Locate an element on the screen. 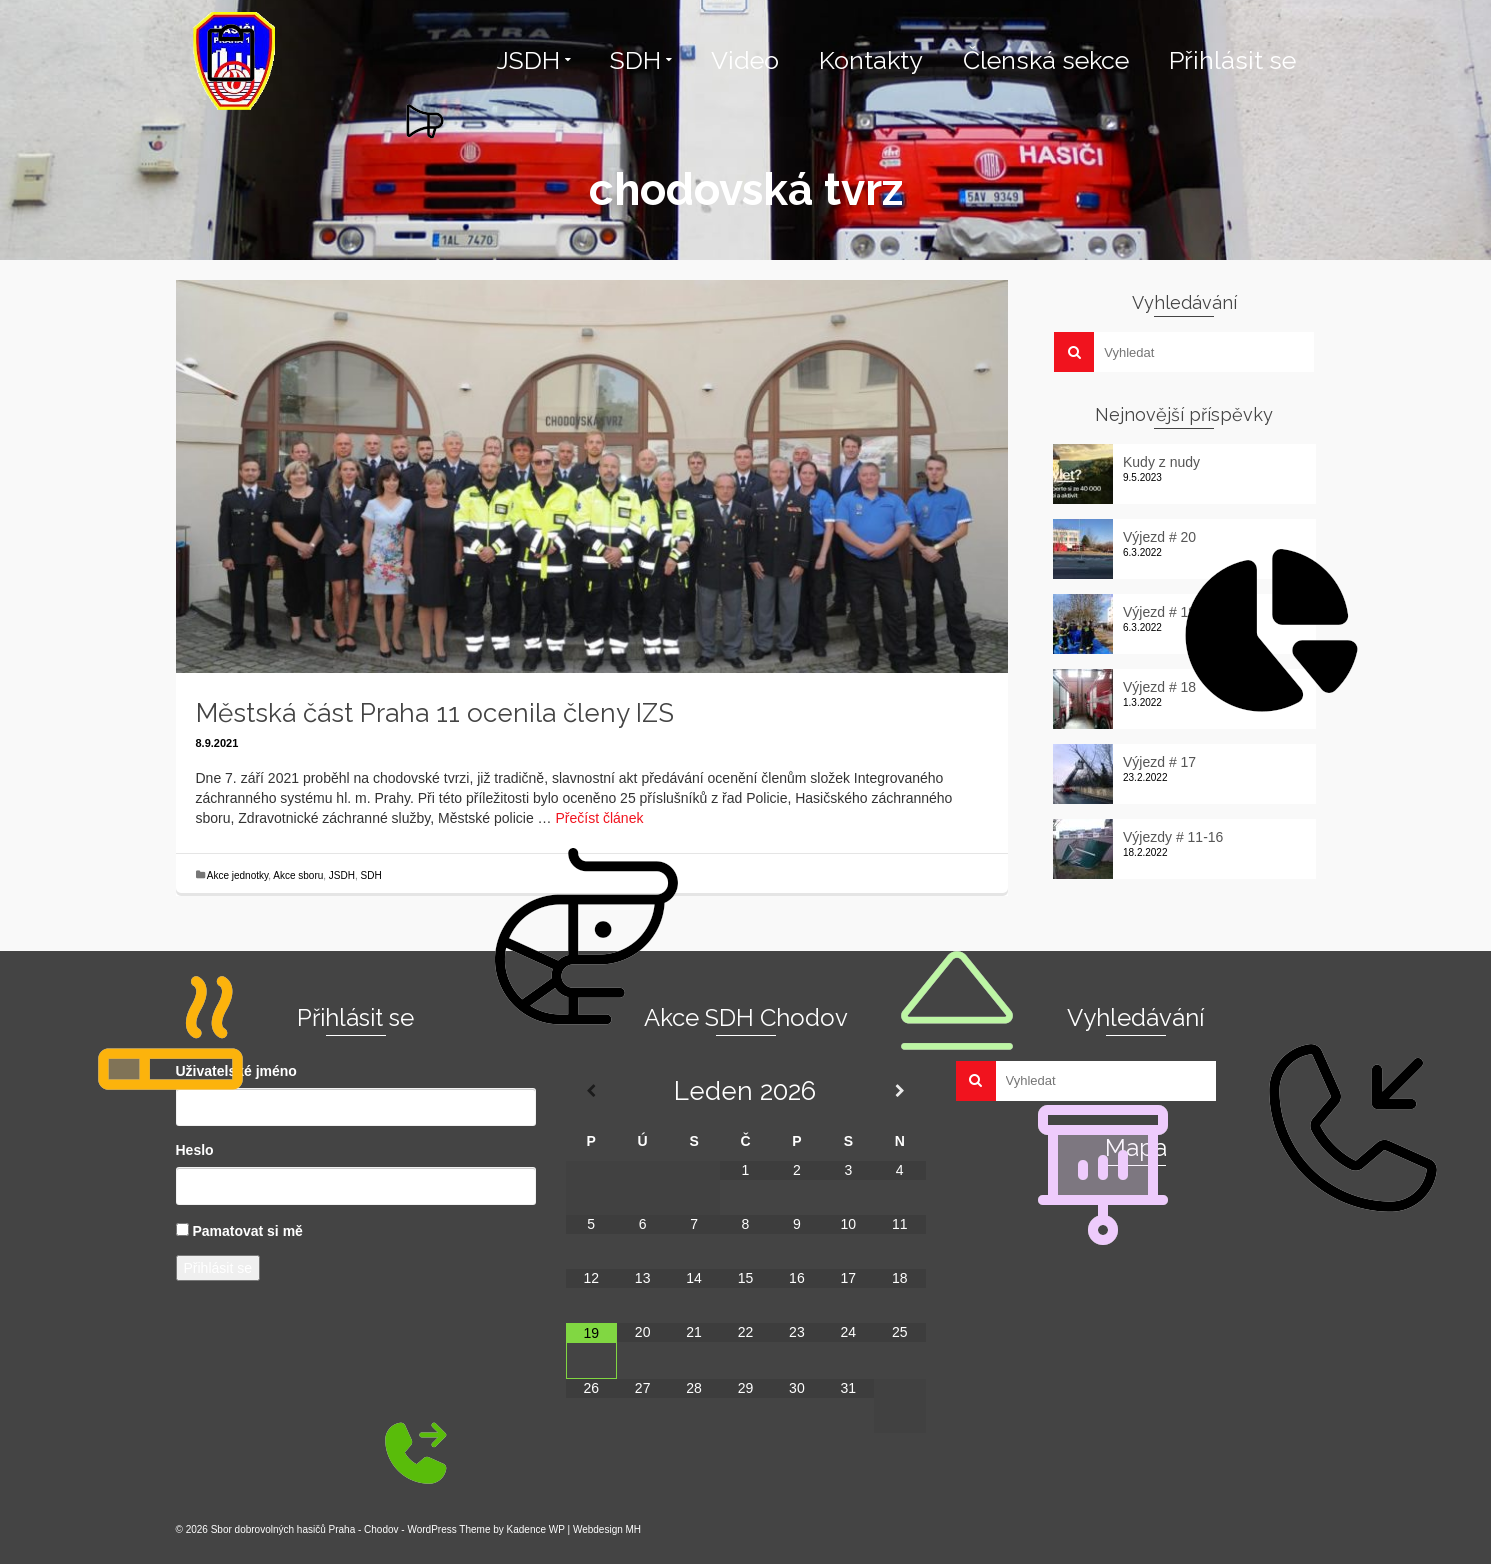 The width and height of the screenshot is (1491, 1564). view analytics or statistics breakdown is located at coordinates (1267, 630).